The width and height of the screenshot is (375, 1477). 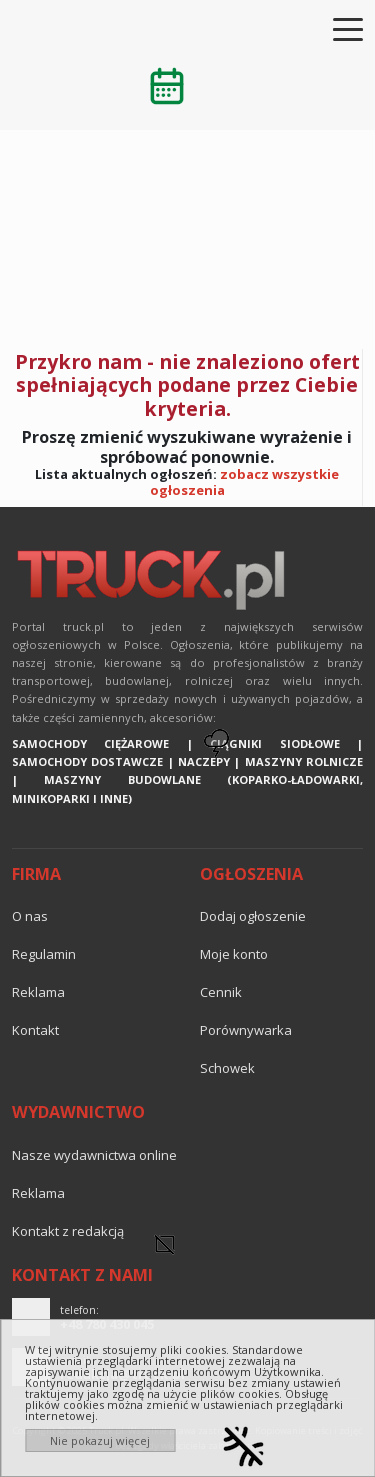 What do you see at coordinates (216, 742) in the screenshot?
I see `indicates thunderstorm or severe weather conditions` at bounding box center [216, 742].